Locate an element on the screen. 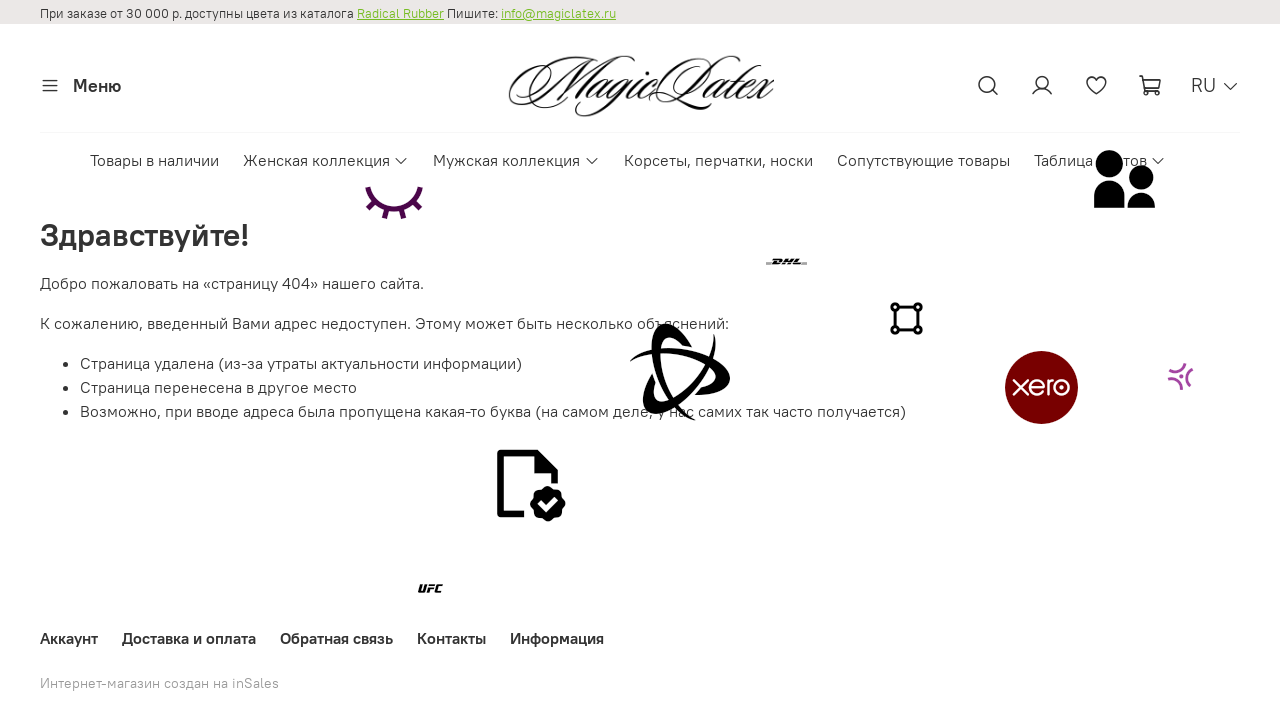 This screenshot has height=720, width=1280. view parent account or guardian profile is located at coordinates (1124, 180).